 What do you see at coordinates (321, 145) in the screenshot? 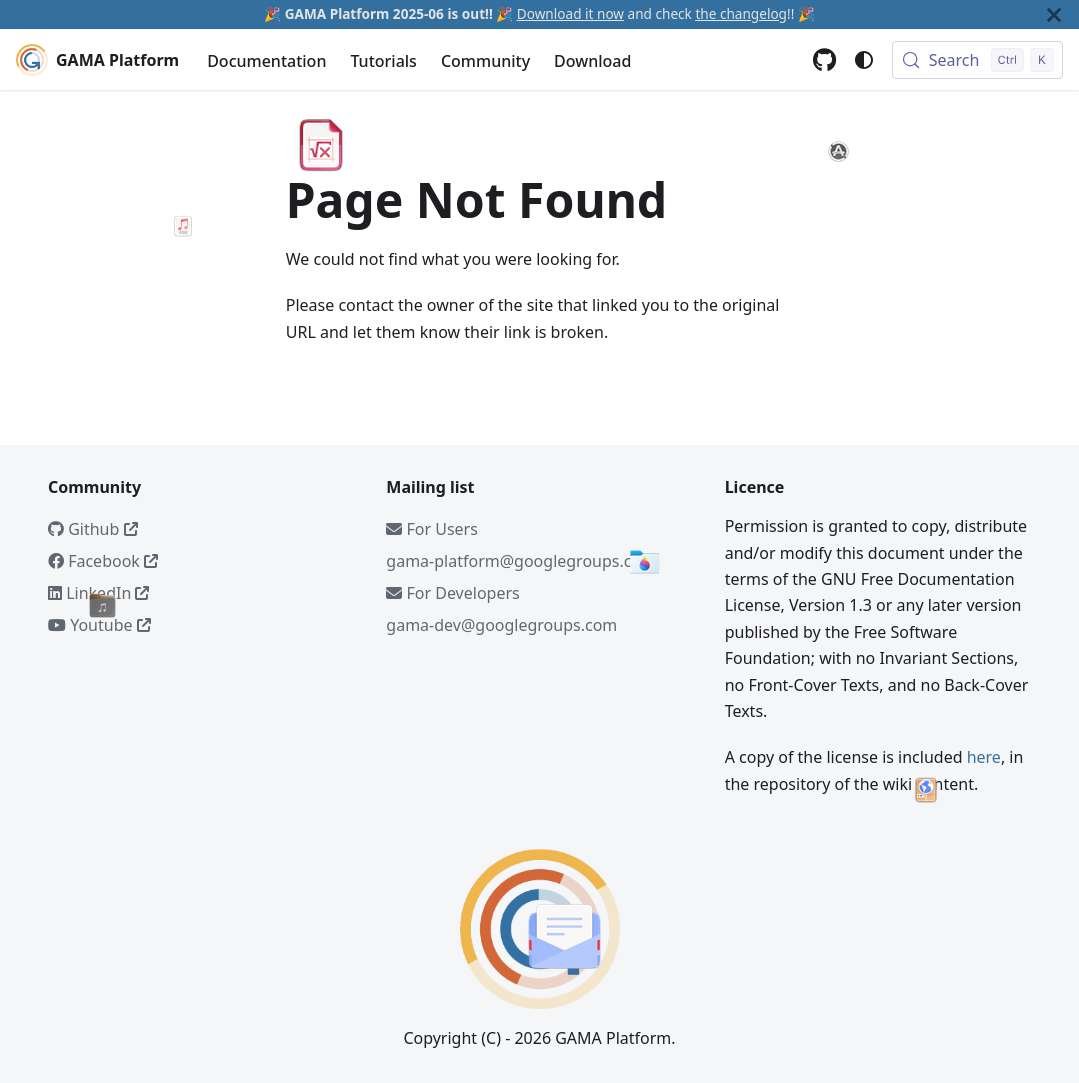
I see `open an opendocument formula template file` at bounding box center [321, 145].